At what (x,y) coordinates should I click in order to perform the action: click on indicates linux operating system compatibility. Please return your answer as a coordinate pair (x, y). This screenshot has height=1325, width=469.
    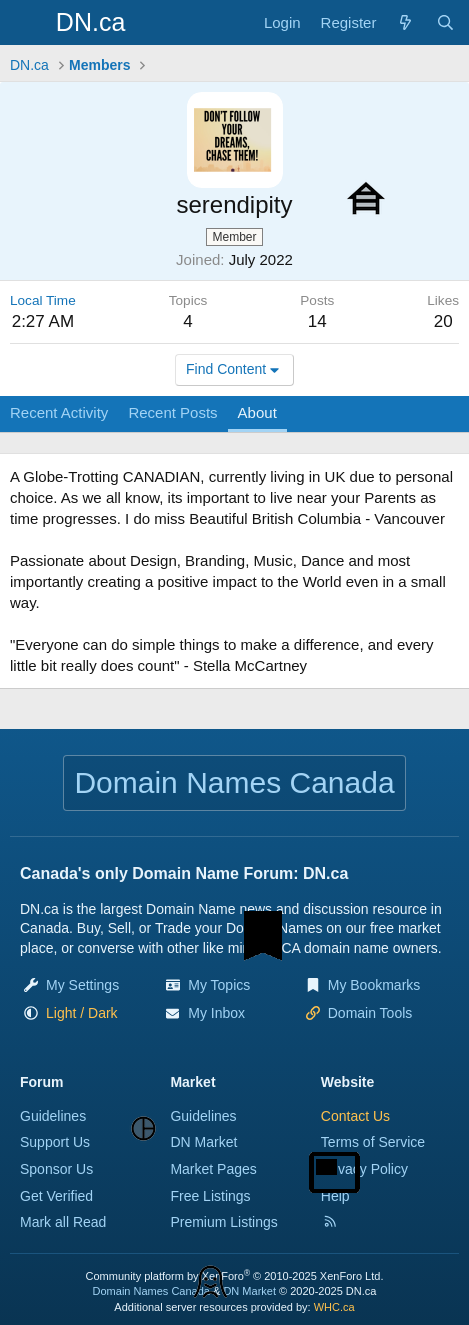
    Looking at the image, I should click on (210, 1283).